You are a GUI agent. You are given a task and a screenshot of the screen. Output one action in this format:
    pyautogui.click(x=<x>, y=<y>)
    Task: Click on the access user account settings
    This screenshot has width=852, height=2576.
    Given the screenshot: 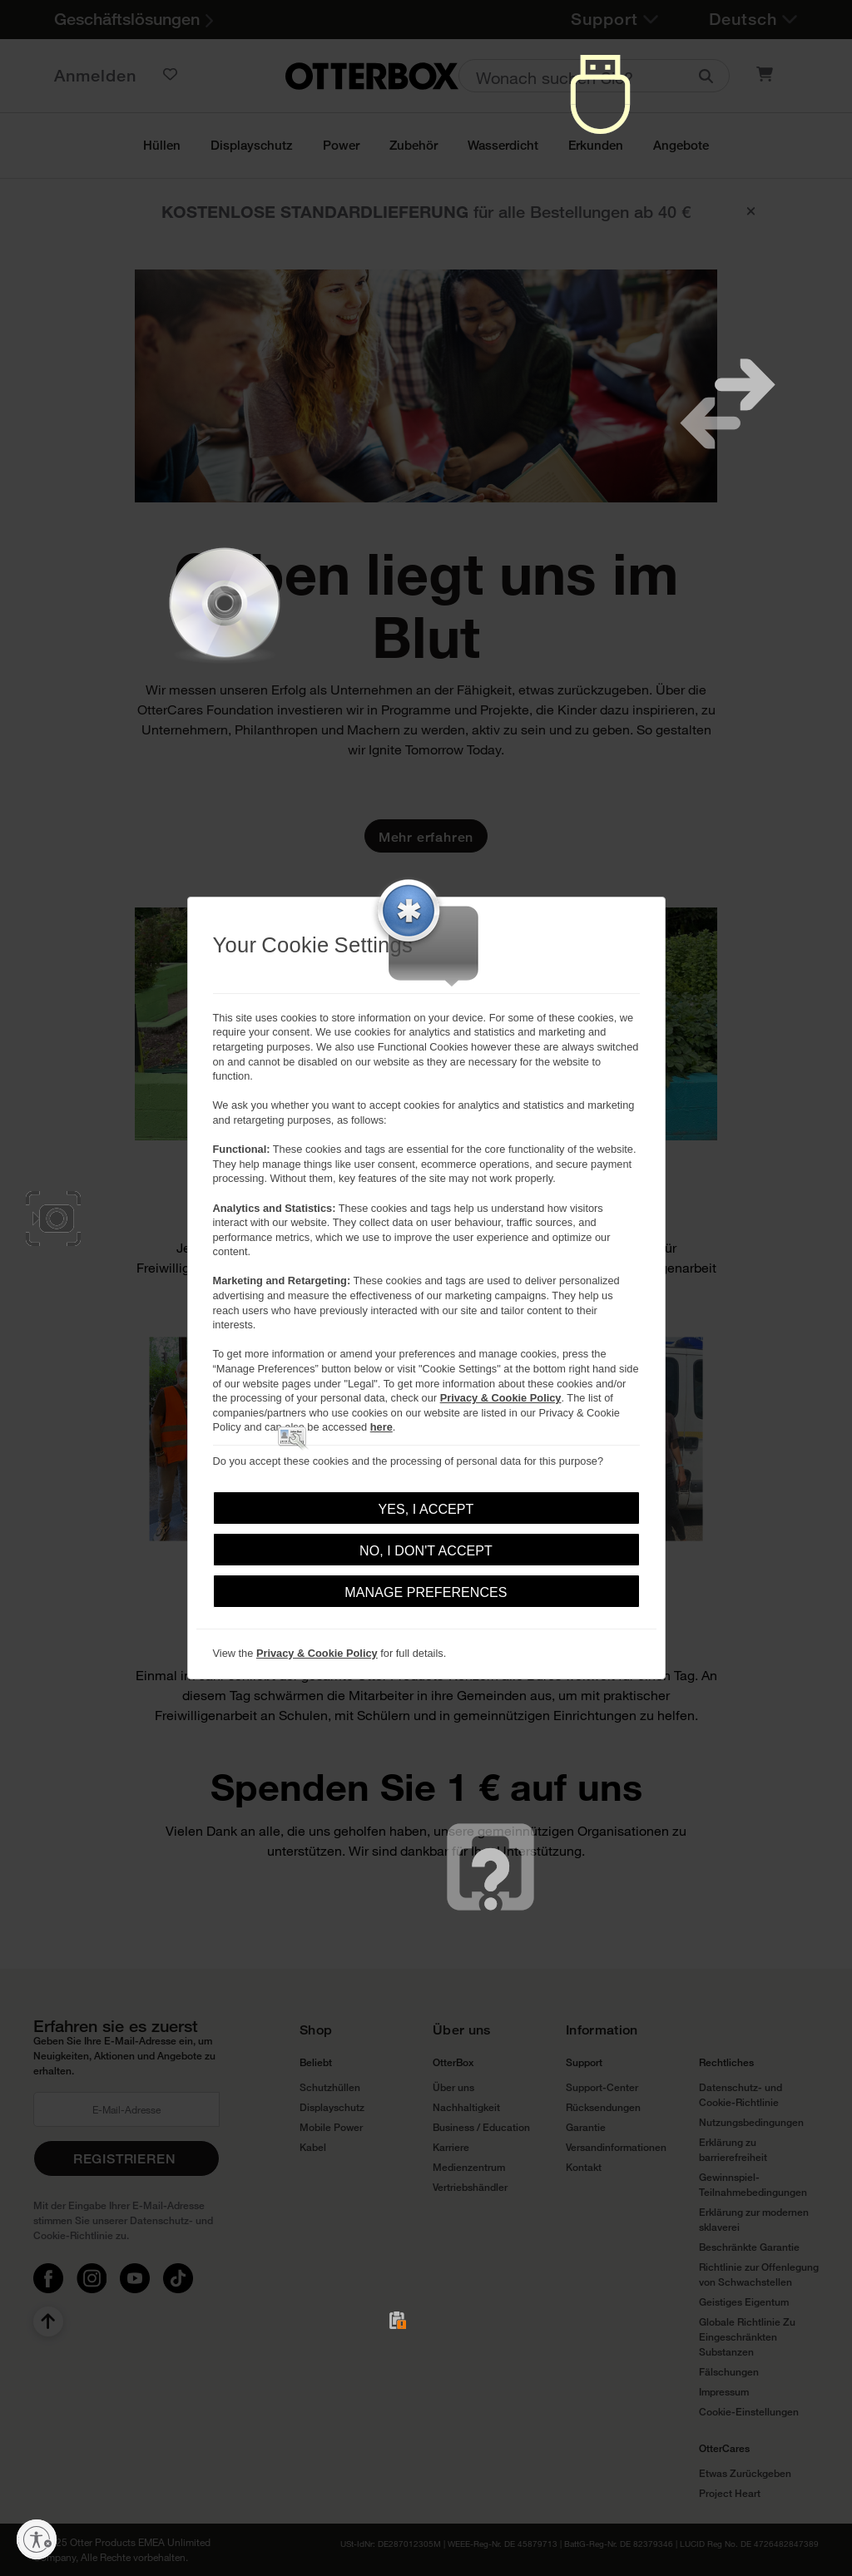 What is the action you would take?
    pyautogui.click(x=292, y=1435)
    